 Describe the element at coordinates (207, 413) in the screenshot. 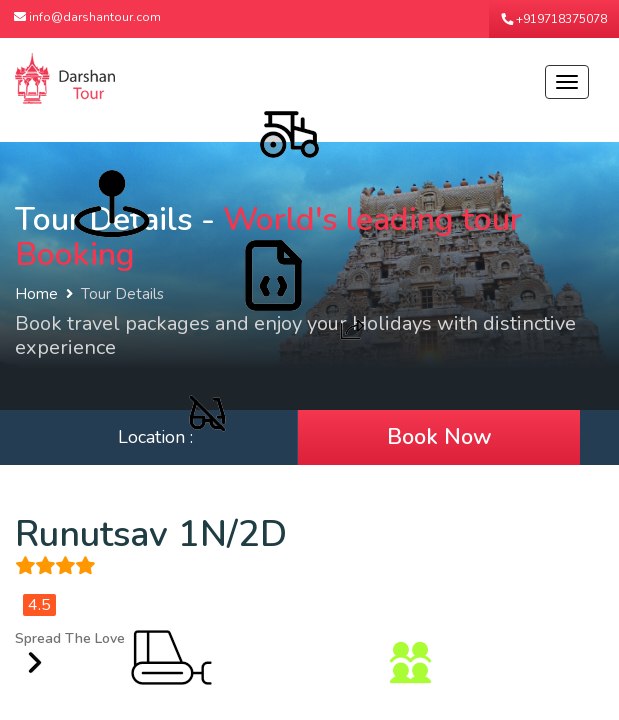

I see `disable reading mode` at that location.